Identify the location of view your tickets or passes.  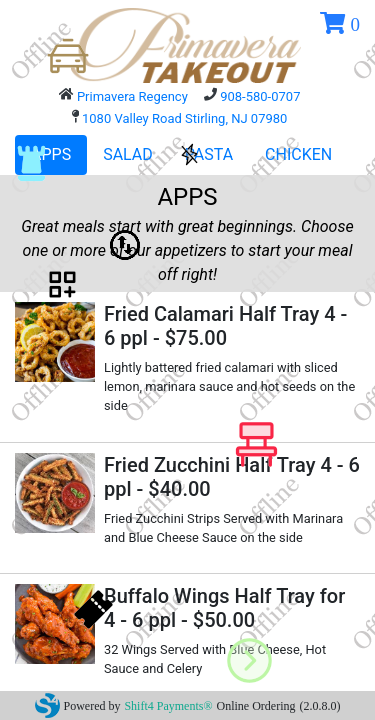
(93, 609).